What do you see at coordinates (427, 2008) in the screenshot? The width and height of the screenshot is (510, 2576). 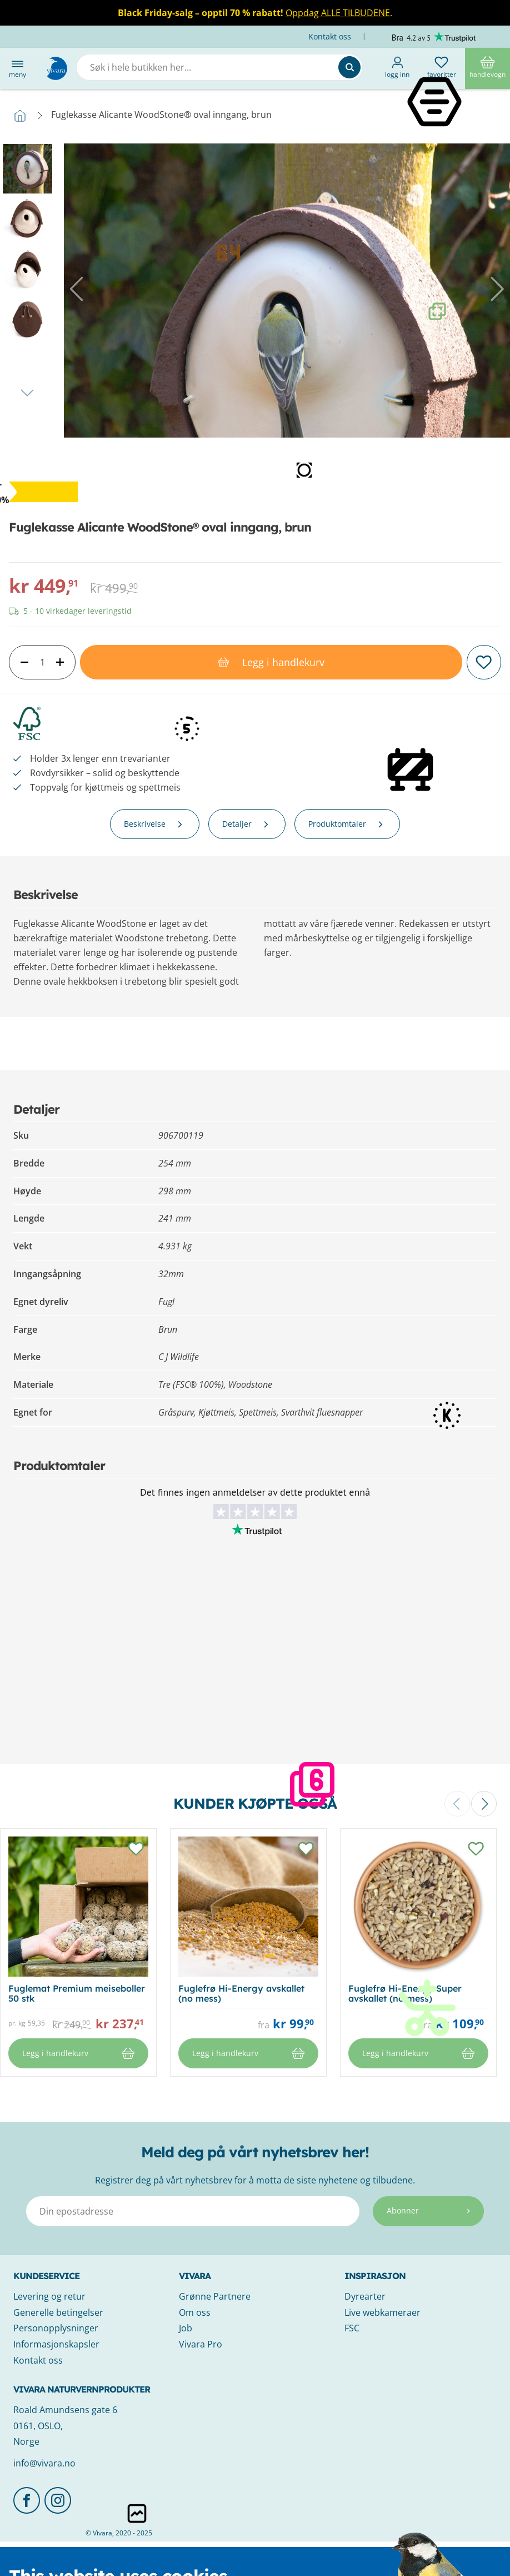 I see `access emergency medical bed availability` at bounding box center [427, 2008].